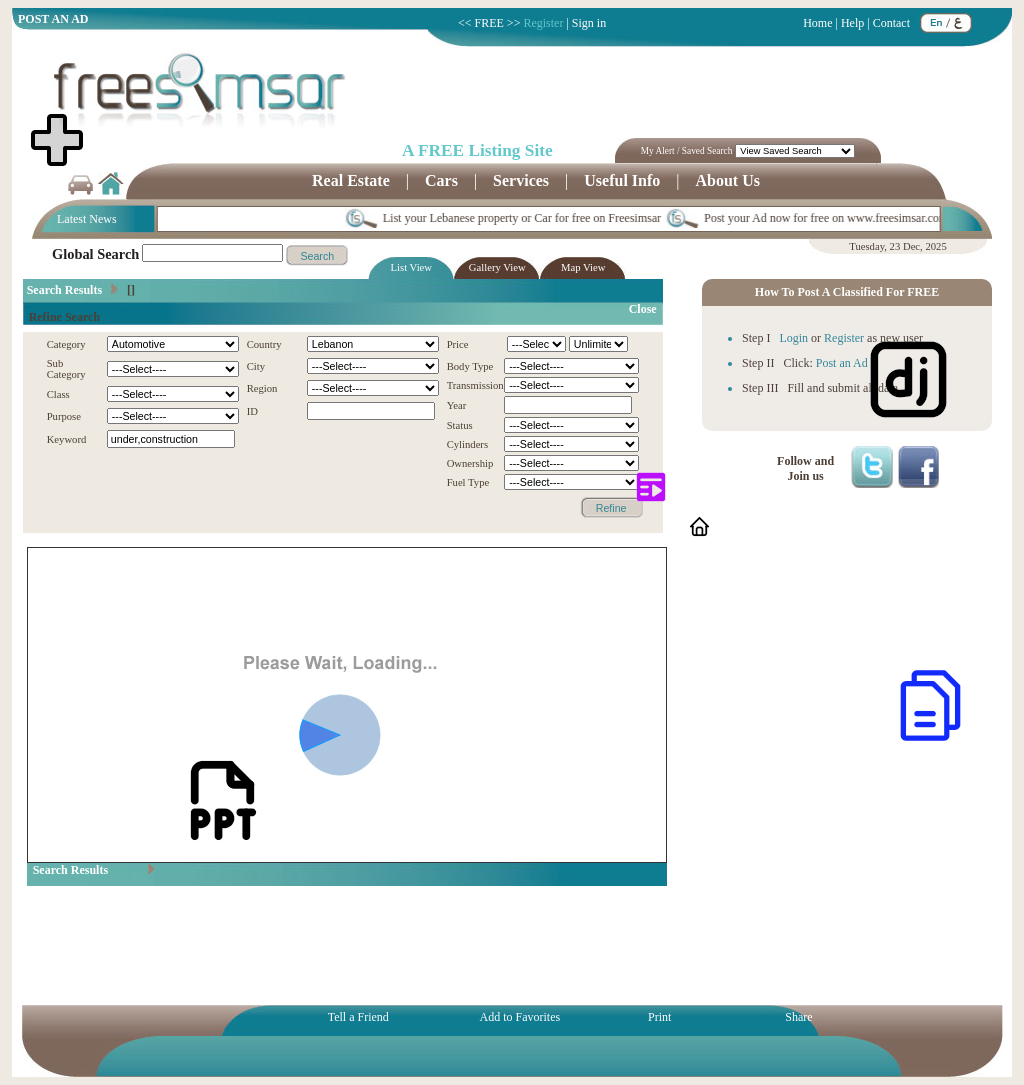  I want to click on navigate to the home screen, so click(699, 526).